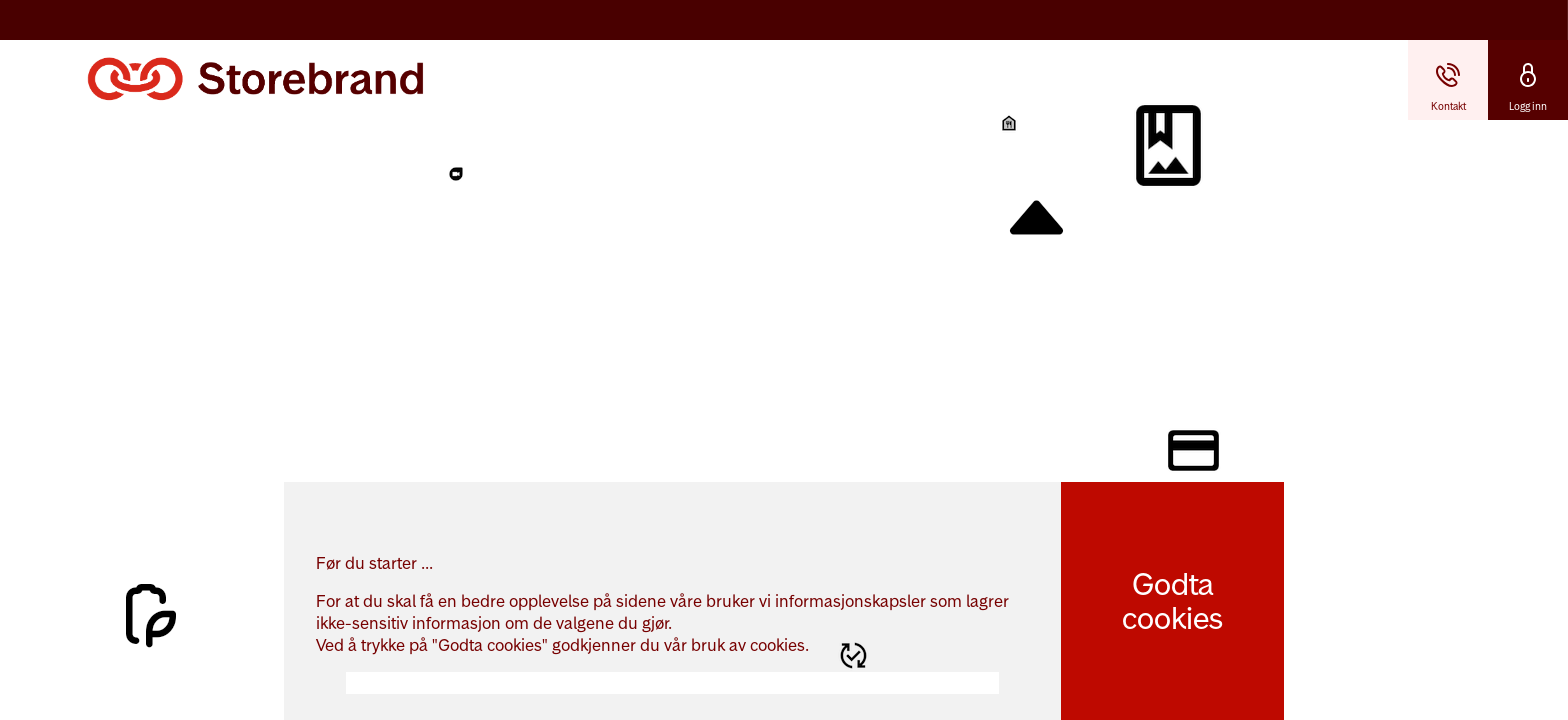 The width and height of the screenshot is (1568, 720). Describe the element at coordinates (146, 614) in the screenshot. I see `battery eco mode enabled` at that location.